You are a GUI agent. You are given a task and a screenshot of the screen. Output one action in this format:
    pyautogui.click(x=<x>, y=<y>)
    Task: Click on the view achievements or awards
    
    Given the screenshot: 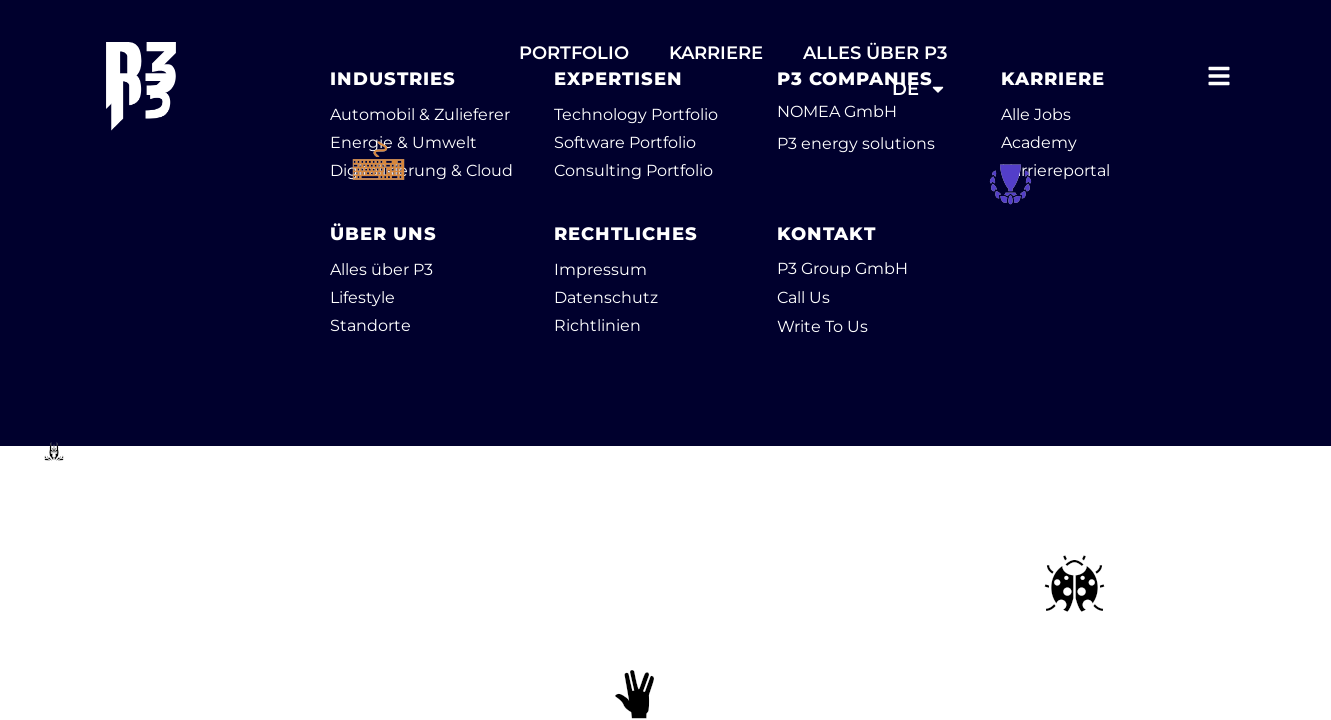 What is the action you would take?
    pyautogui.click(x=1010, y=183)
    